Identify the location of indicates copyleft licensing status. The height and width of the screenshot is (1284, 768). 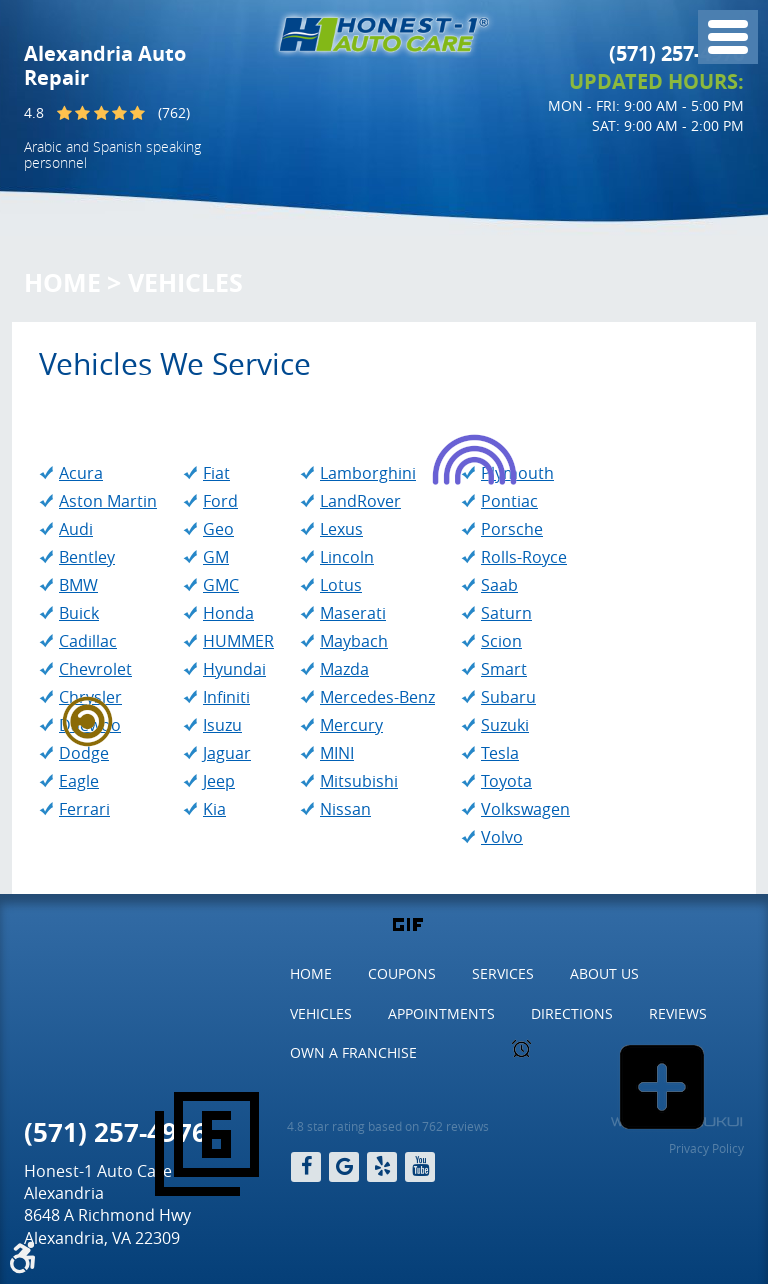
(87, 721).